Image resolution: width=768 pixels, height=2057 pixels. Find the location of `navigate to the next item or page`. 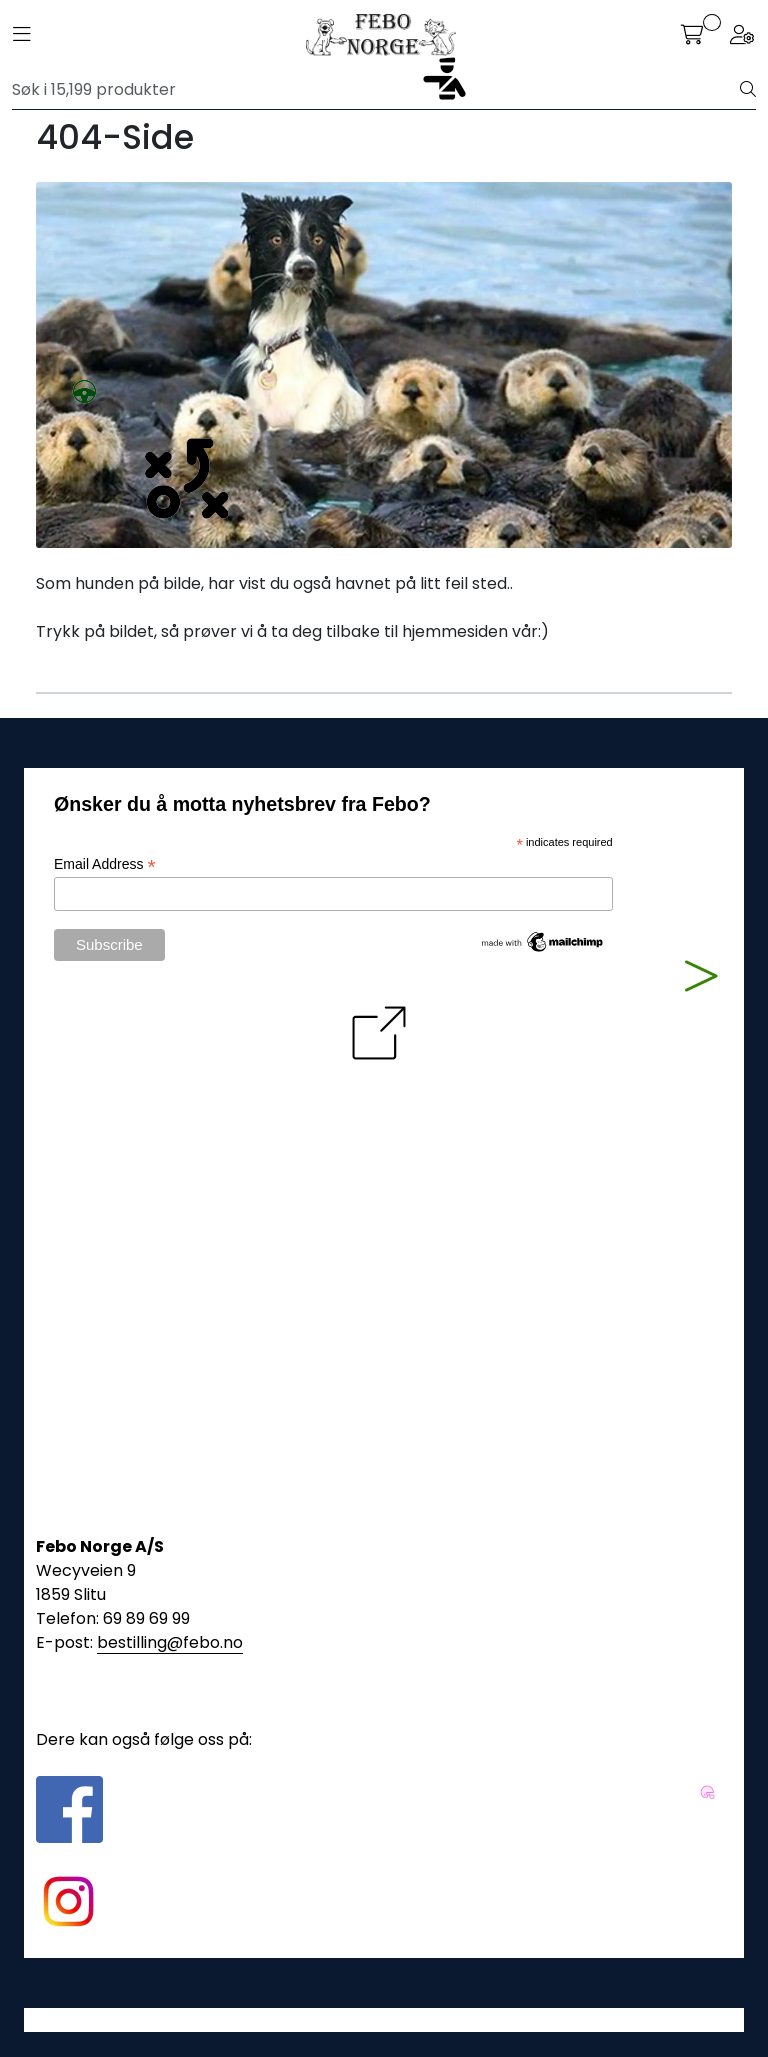

navigate to the next item or page is located at coordinates (699, 976).